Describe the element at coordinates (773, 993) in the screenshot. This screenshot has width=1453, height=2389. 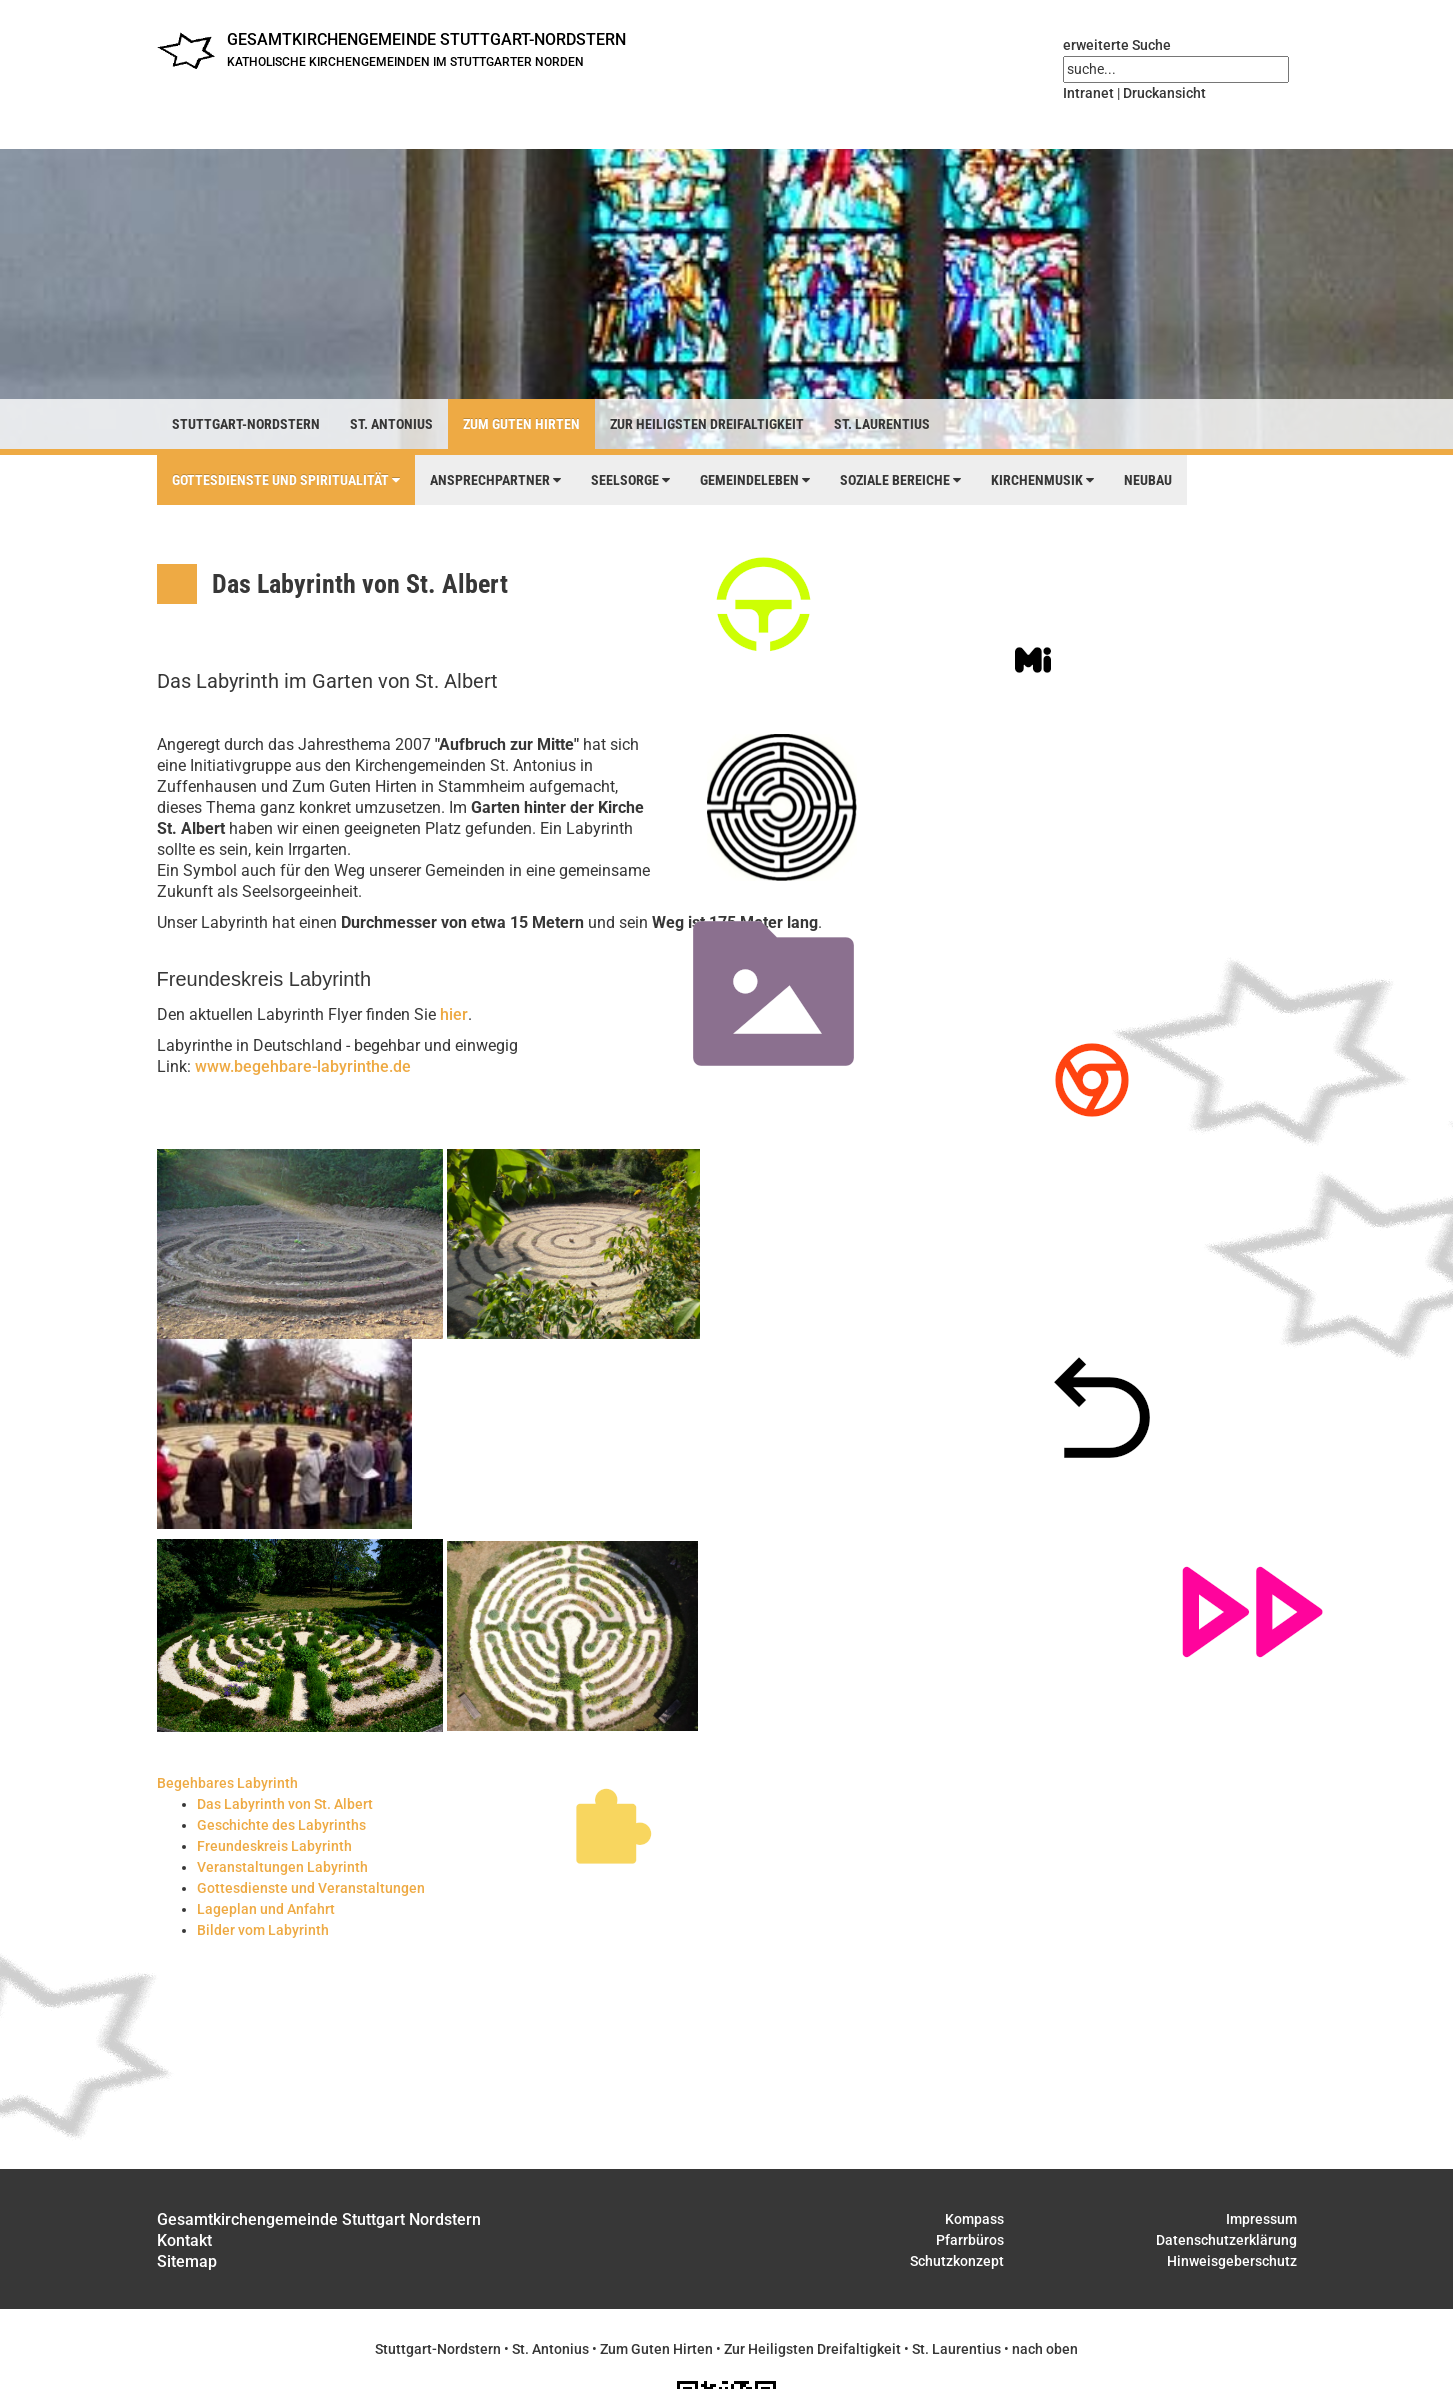
I see `open photo gallery folder` at that location.